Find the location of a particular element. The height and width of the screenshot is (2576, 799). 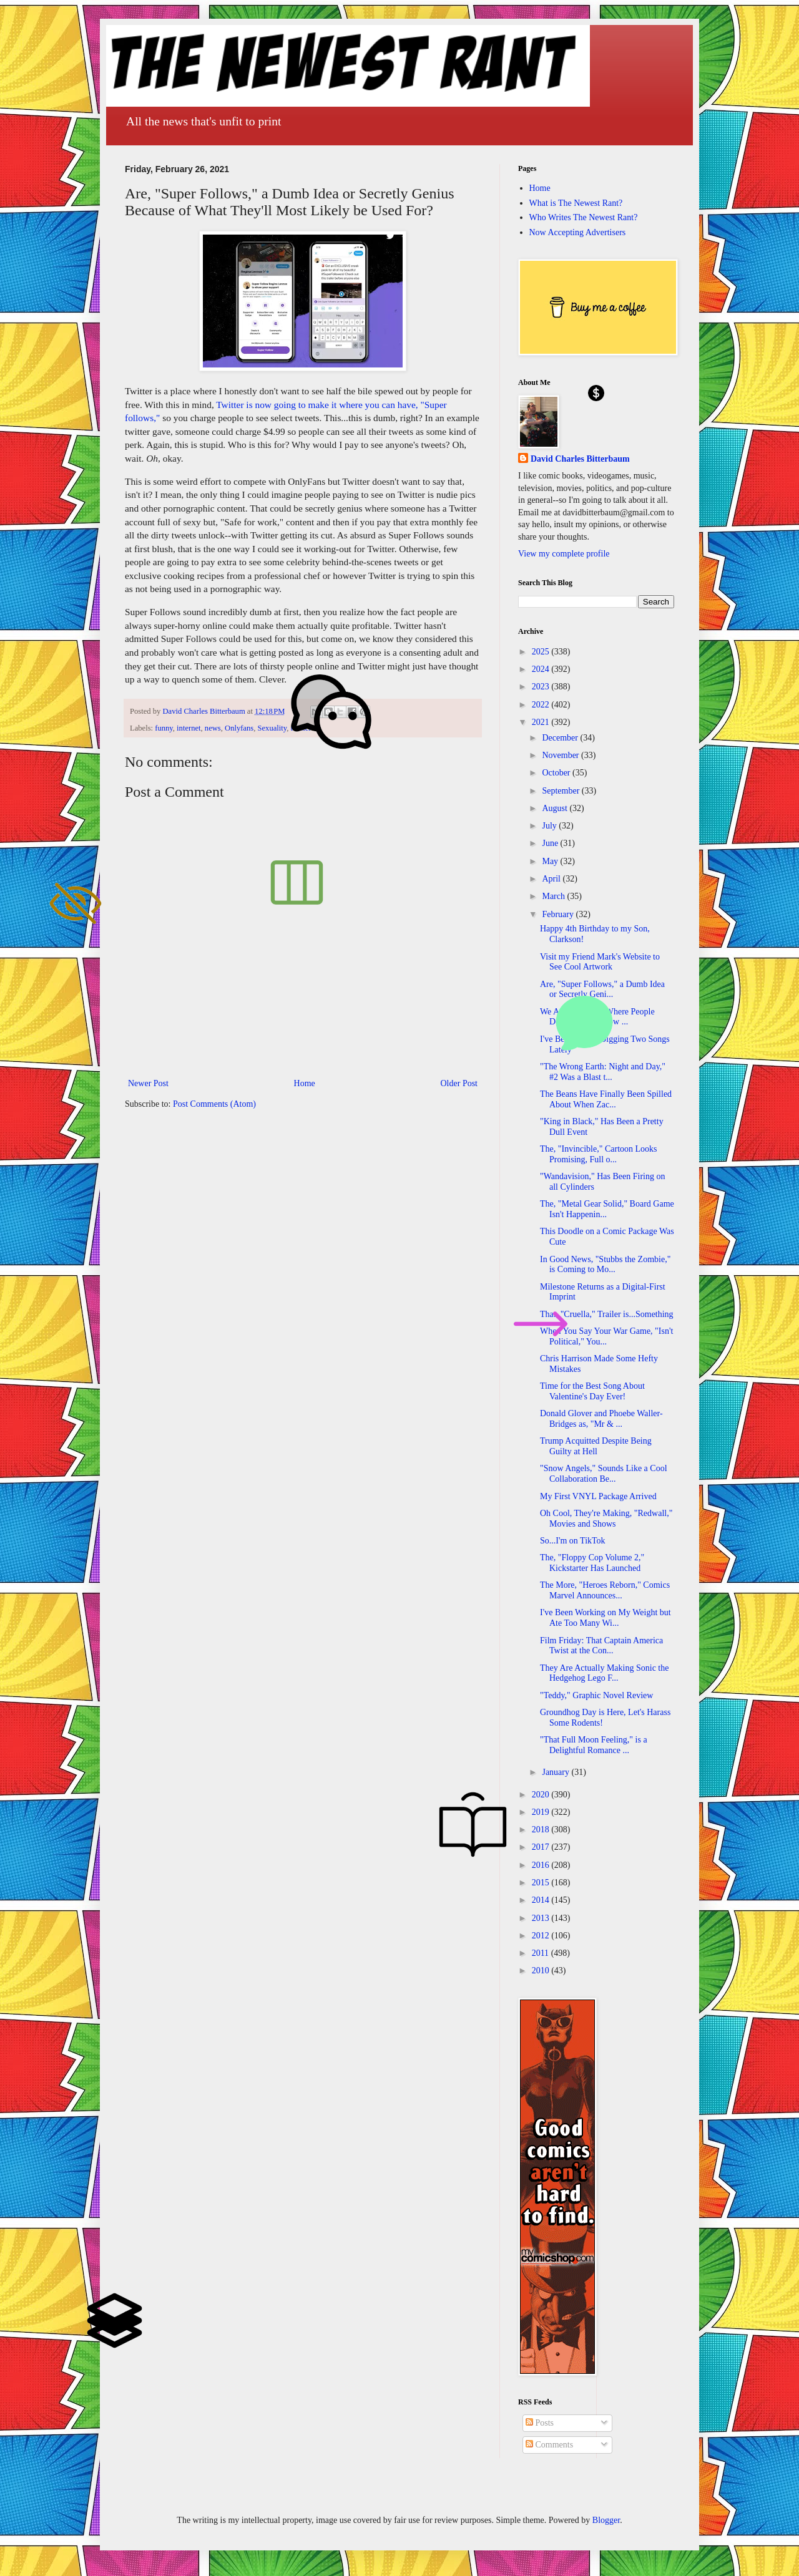

open wechat messaging app is located at coordinates (331, 711).